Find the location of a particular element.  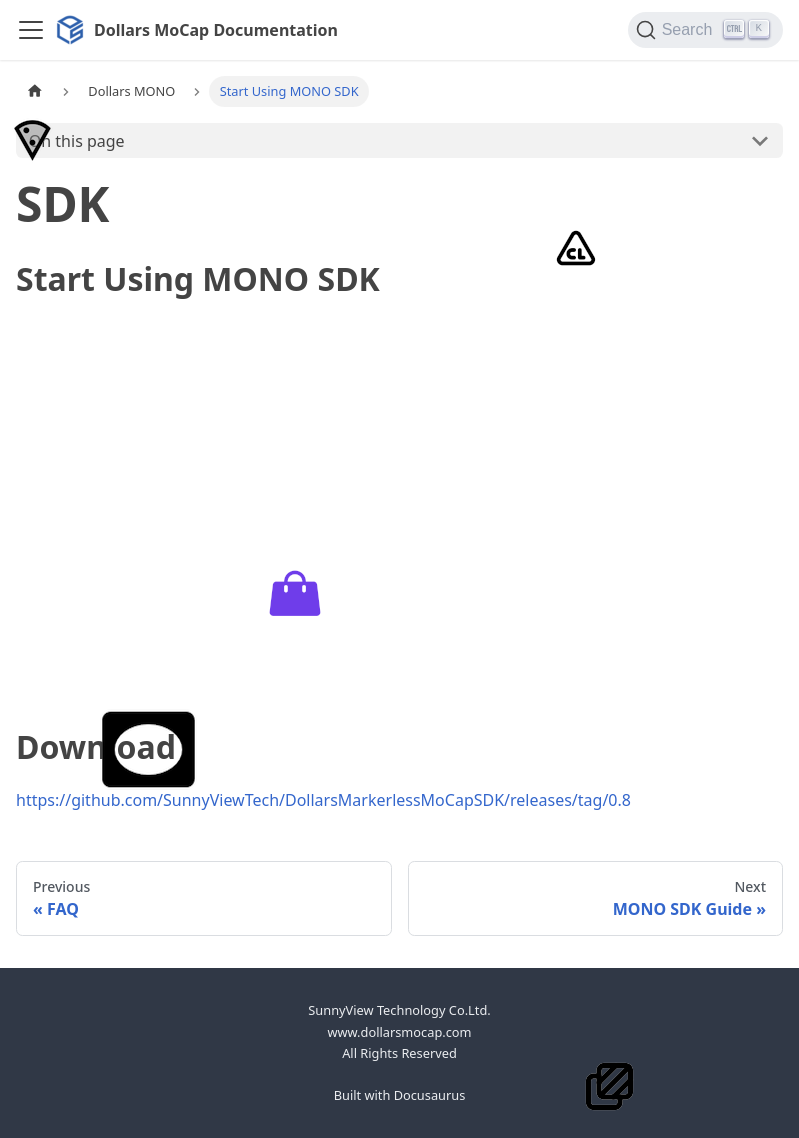

view your shopping bag is located at coordinates (295, 596).